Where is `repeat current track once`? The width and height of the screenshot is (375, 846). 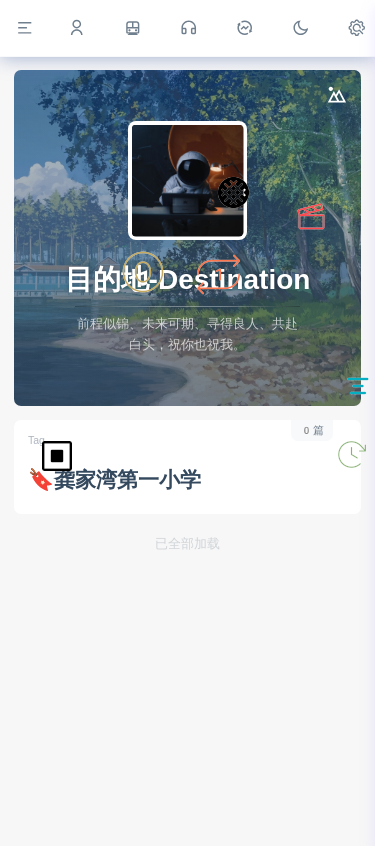
repeat current track once is located at coordinates (218, 274).